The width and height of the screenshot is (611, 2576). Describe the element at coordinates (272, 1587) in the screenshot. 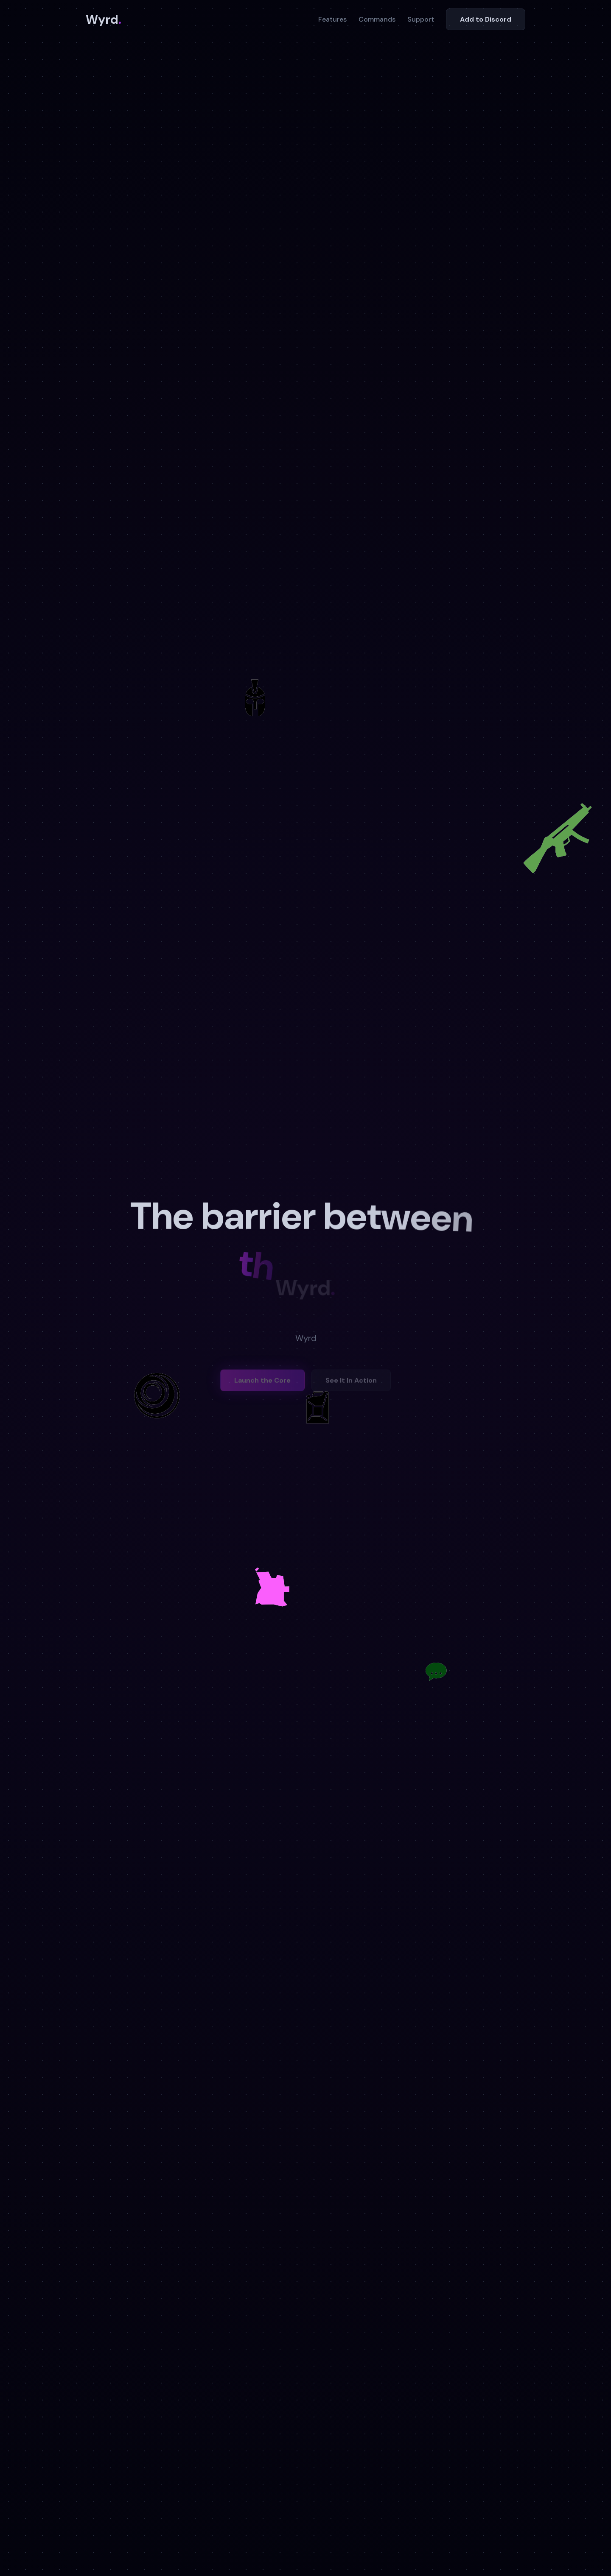

I see `select Angola as your country or region` at that location.